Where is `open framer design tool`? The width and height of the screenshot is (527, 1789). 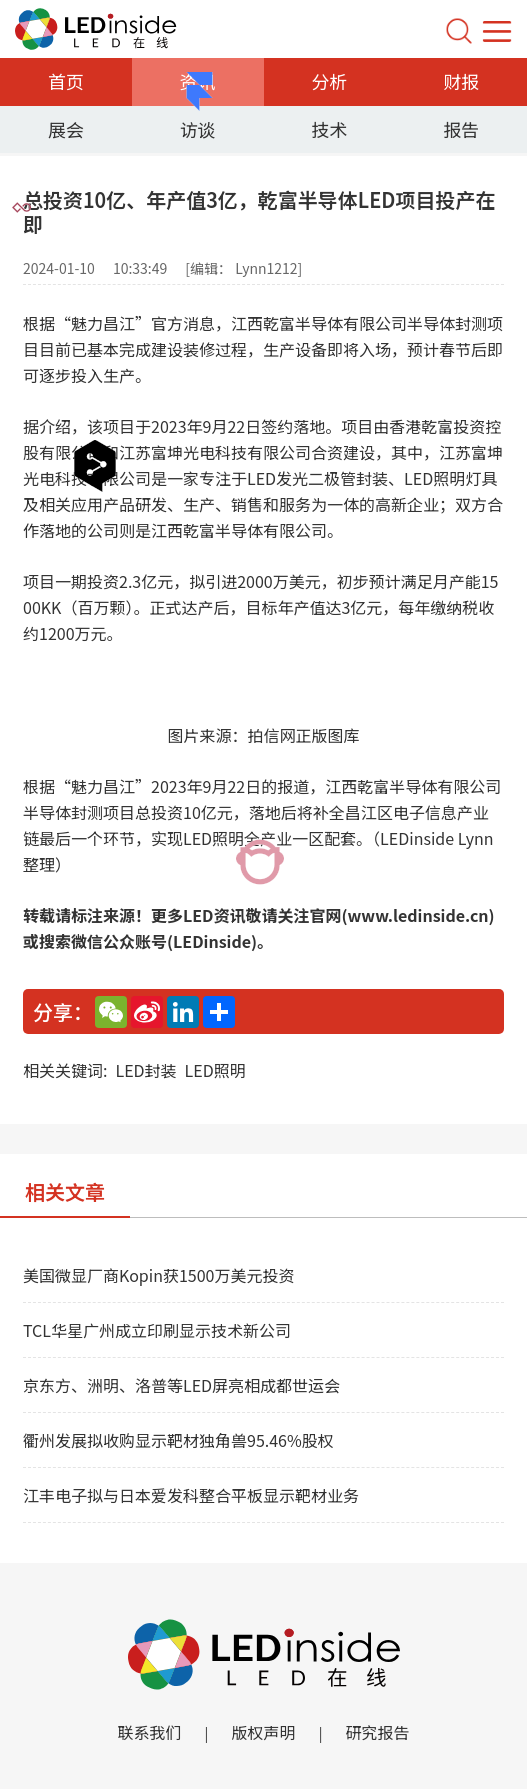 open framer design tool is located at coordinates (199, 91).